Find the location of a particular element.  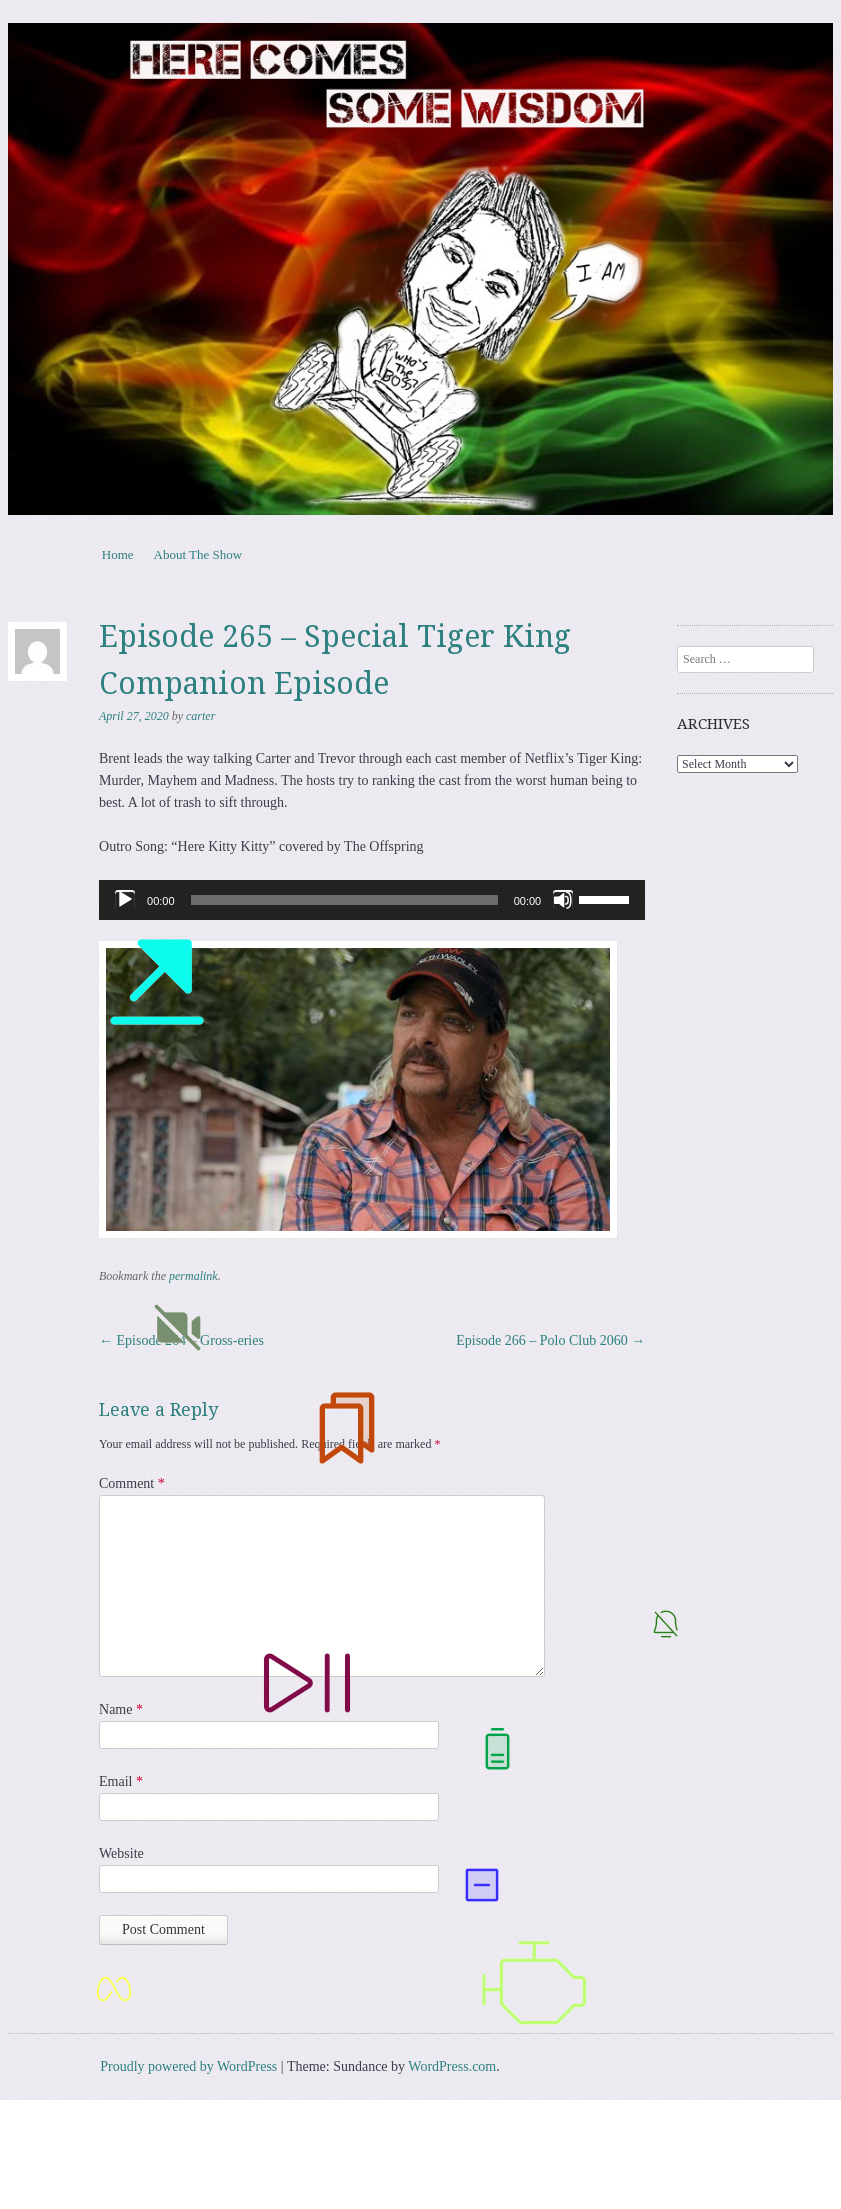

turn off camera or disable video is located at coordinates (177, 1327).